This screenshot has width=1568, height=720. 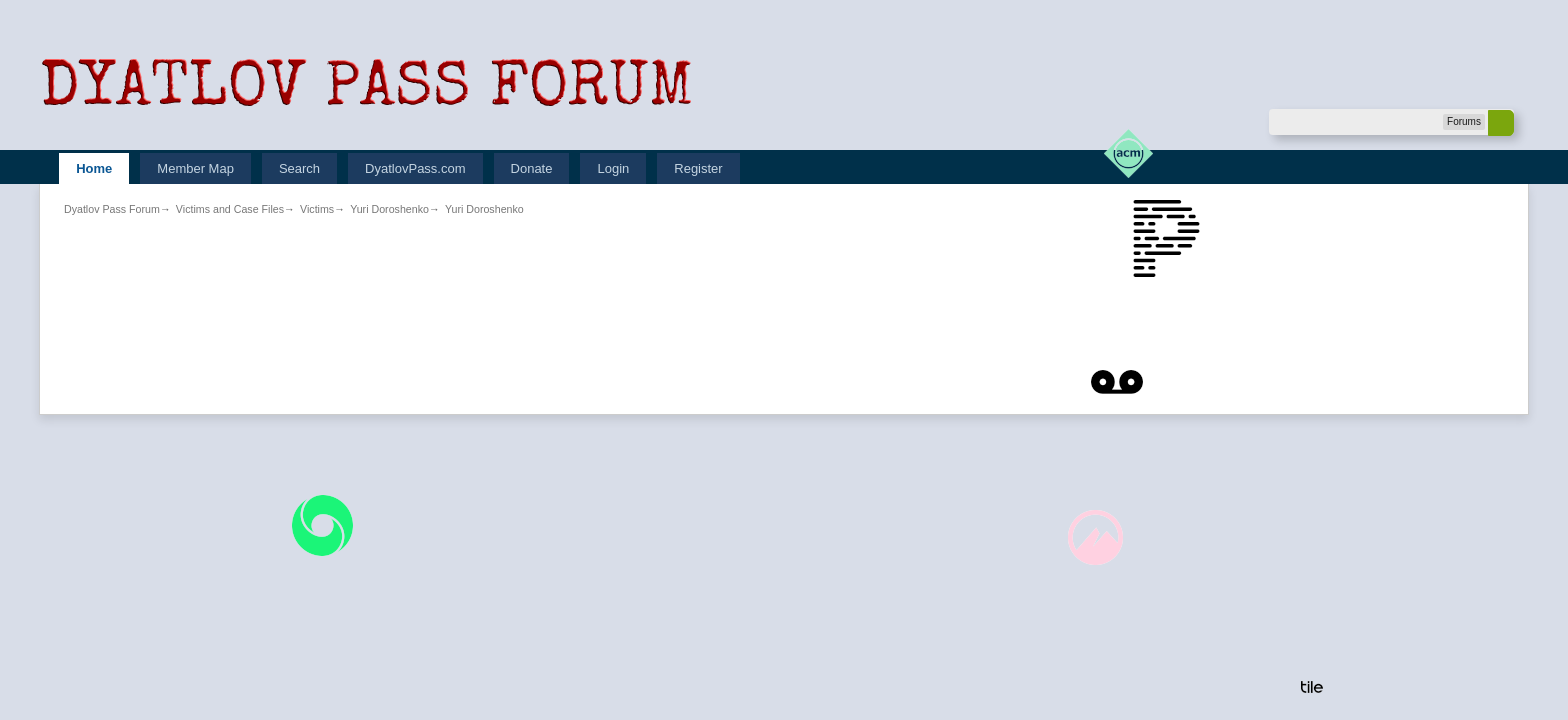 I want to click on association for computing machinery logo, so click(x=1128, y=153).